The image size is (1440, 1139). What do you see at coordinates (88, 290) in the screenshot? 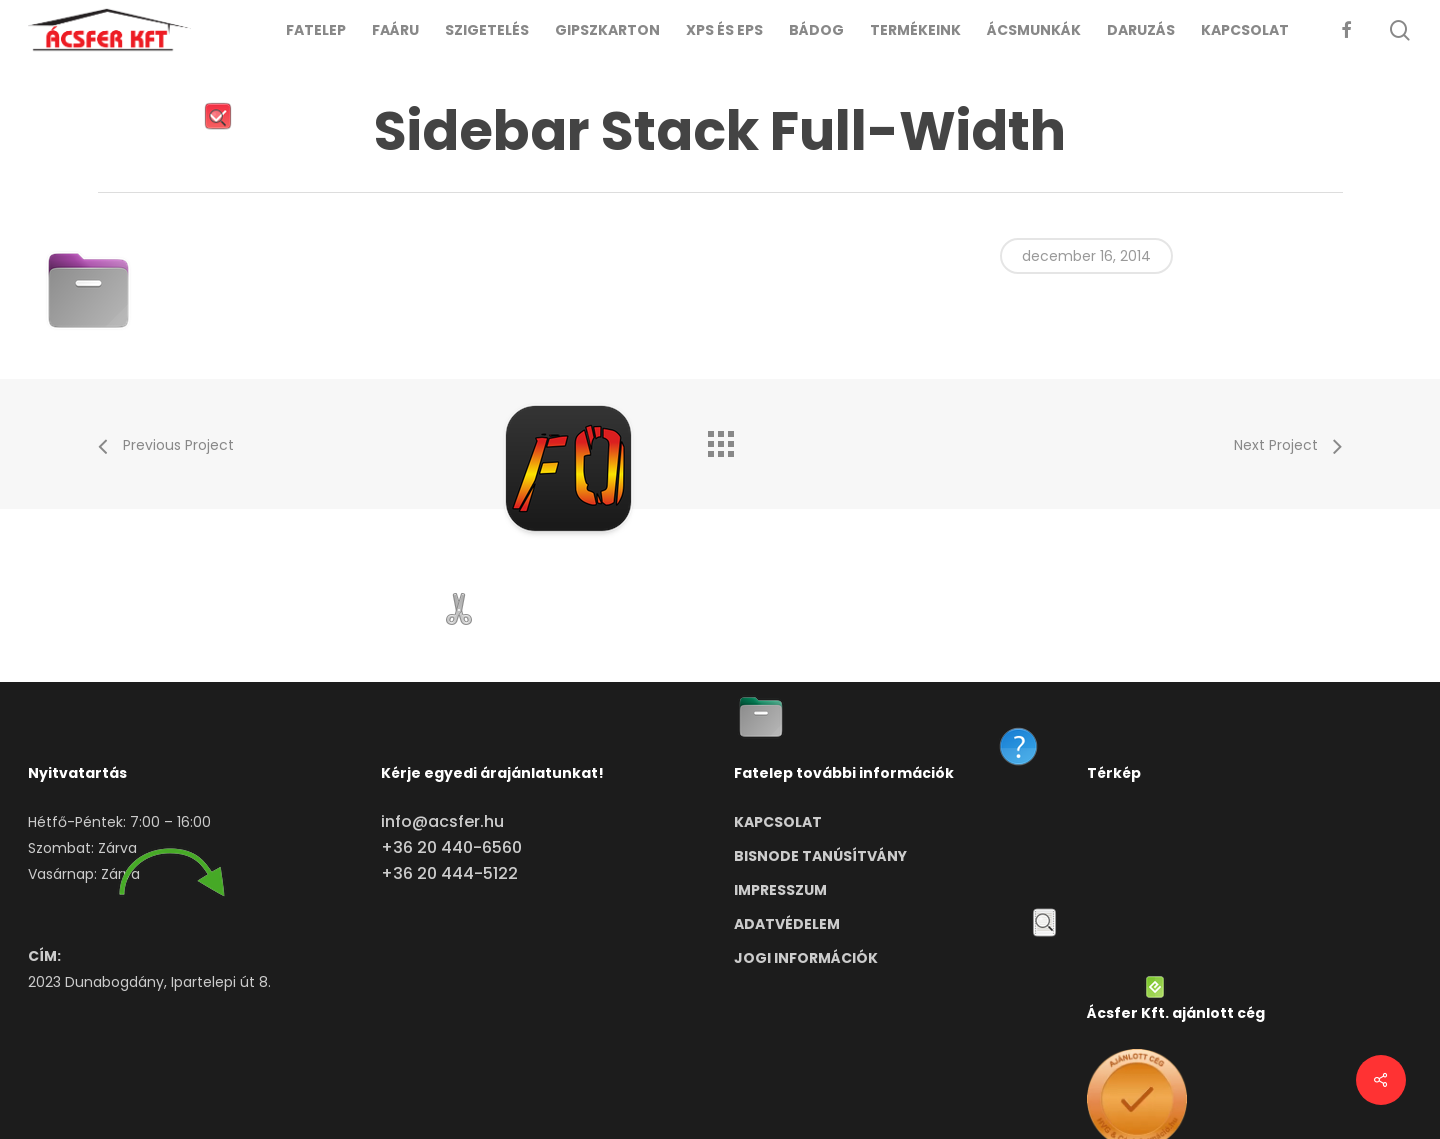
I see `open the file manager application` at bounding box center [88, 290].